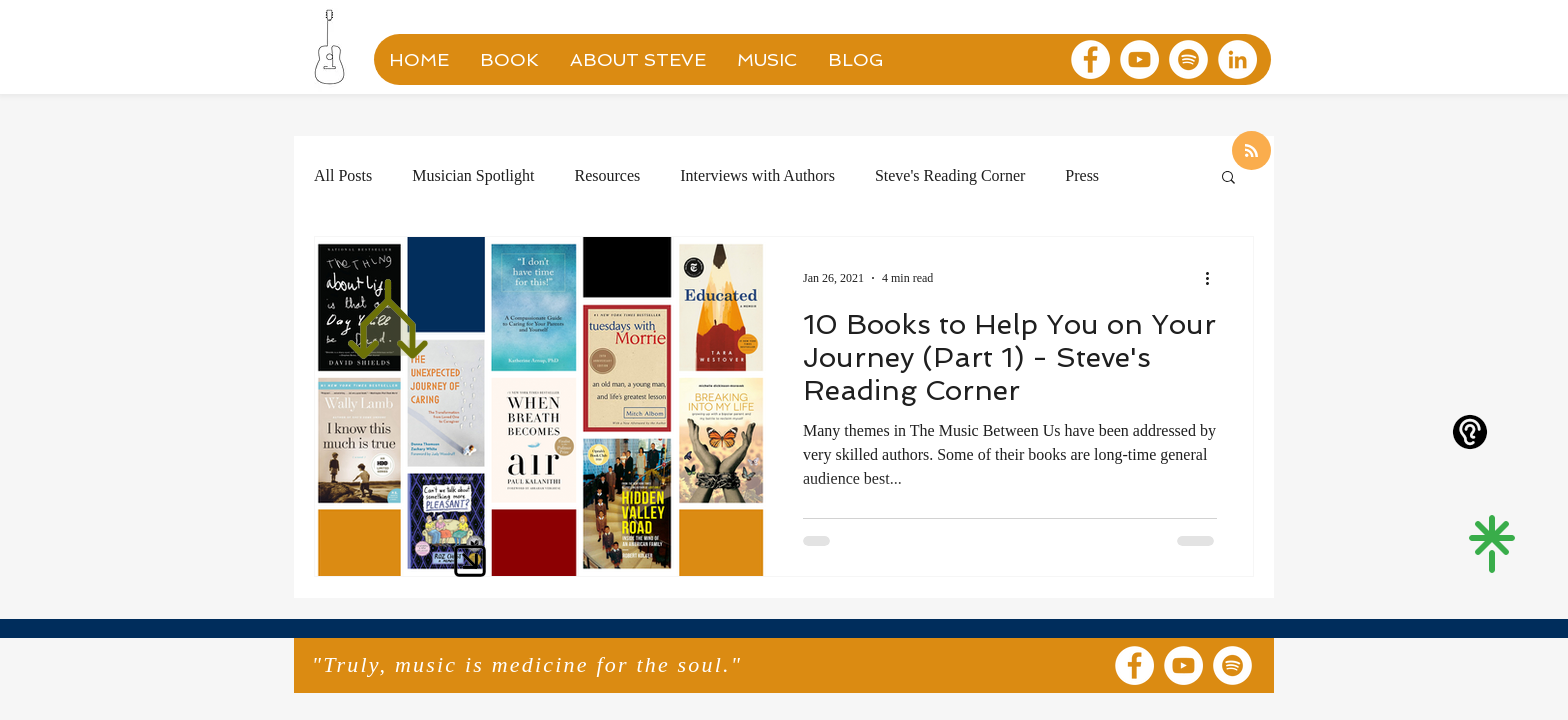 The image size is (1568, 720). Describe the element at coordinates (1492, 544) in the screenshot. I see `visit linktree profile` at that location.